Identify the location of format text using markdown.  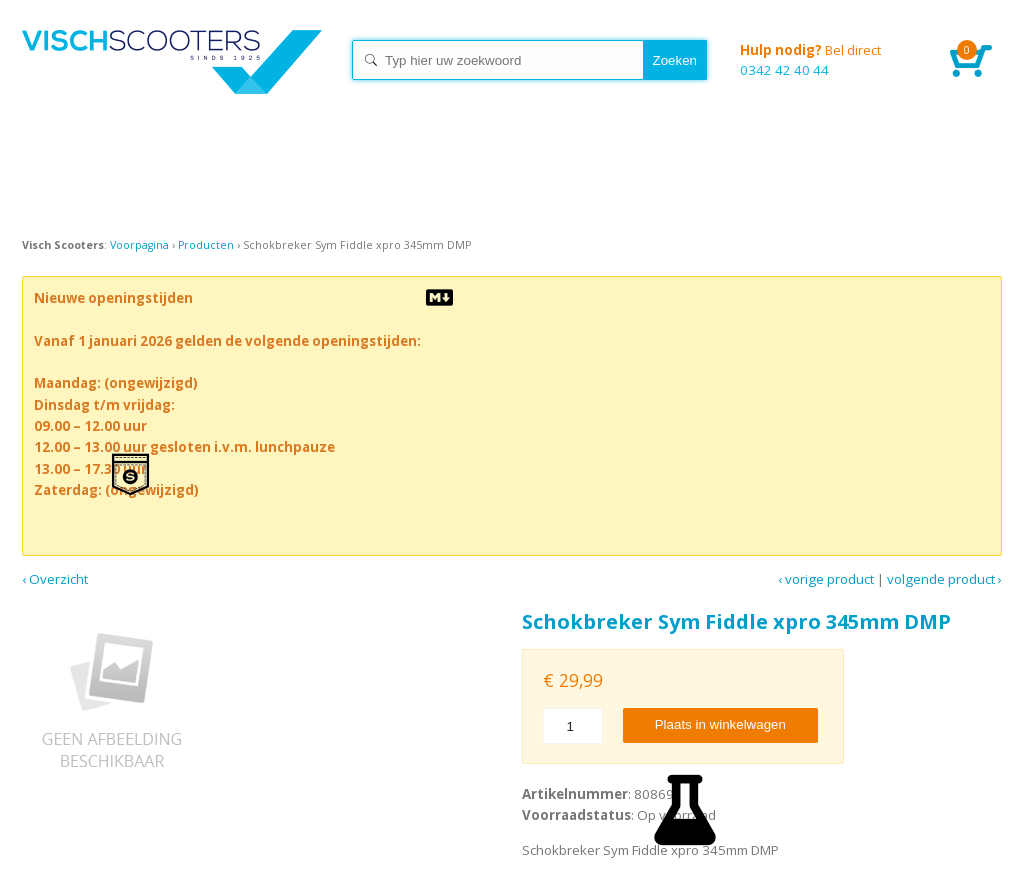
(439, 297).